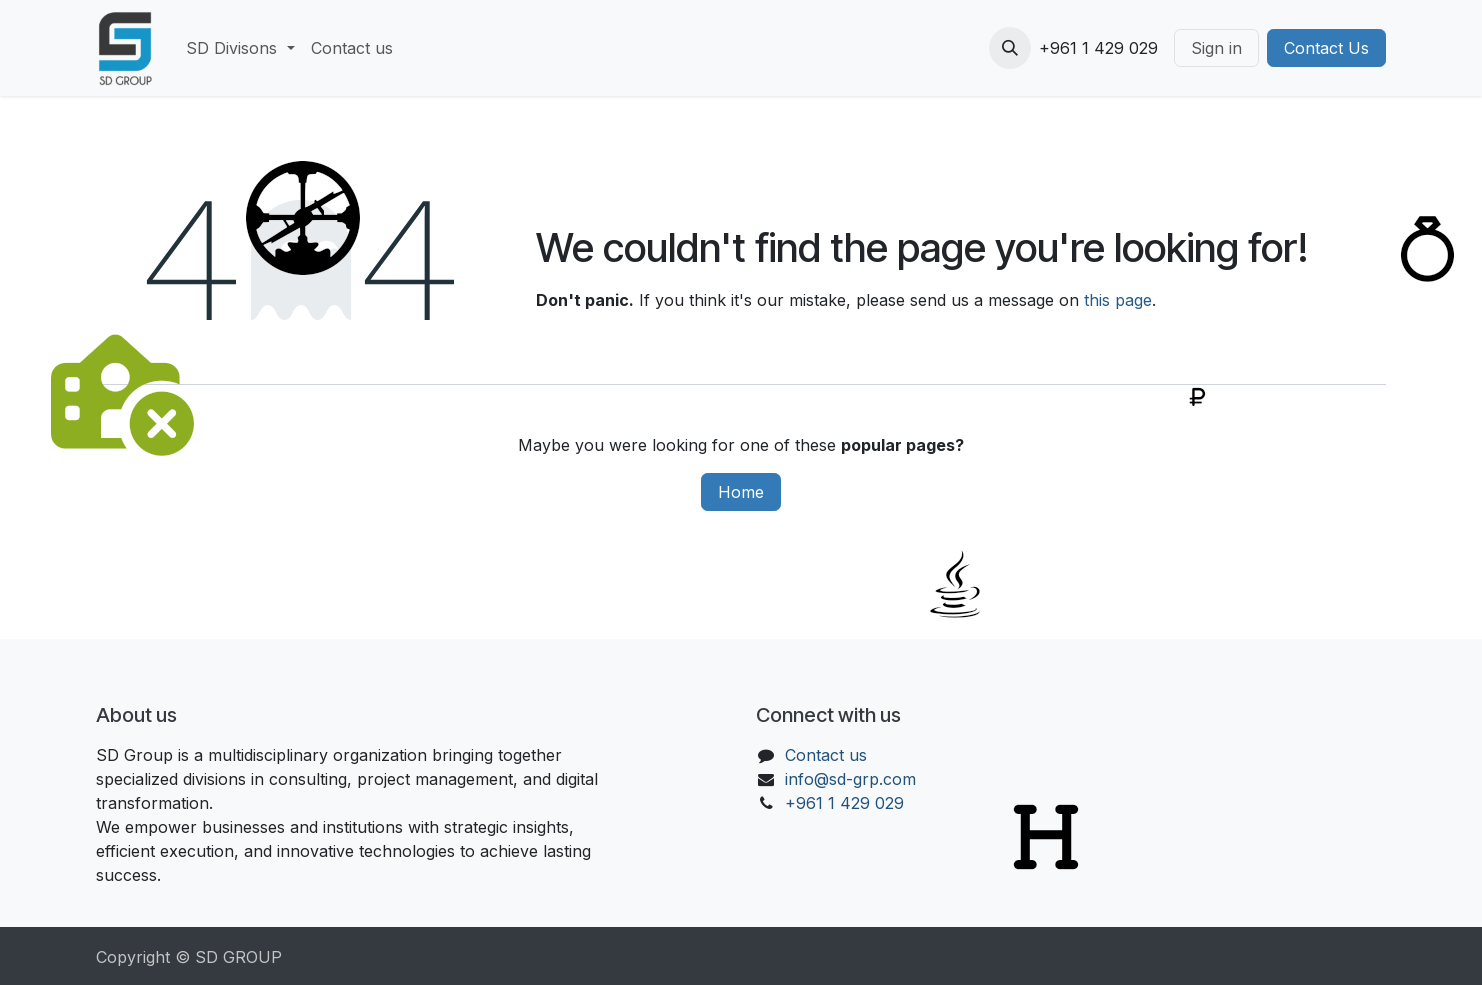 The image size is (1482, 985). Describe the element at coordinates (1198, 397) in the screenshot. I see `indicates Russian ruble currency` at that location.